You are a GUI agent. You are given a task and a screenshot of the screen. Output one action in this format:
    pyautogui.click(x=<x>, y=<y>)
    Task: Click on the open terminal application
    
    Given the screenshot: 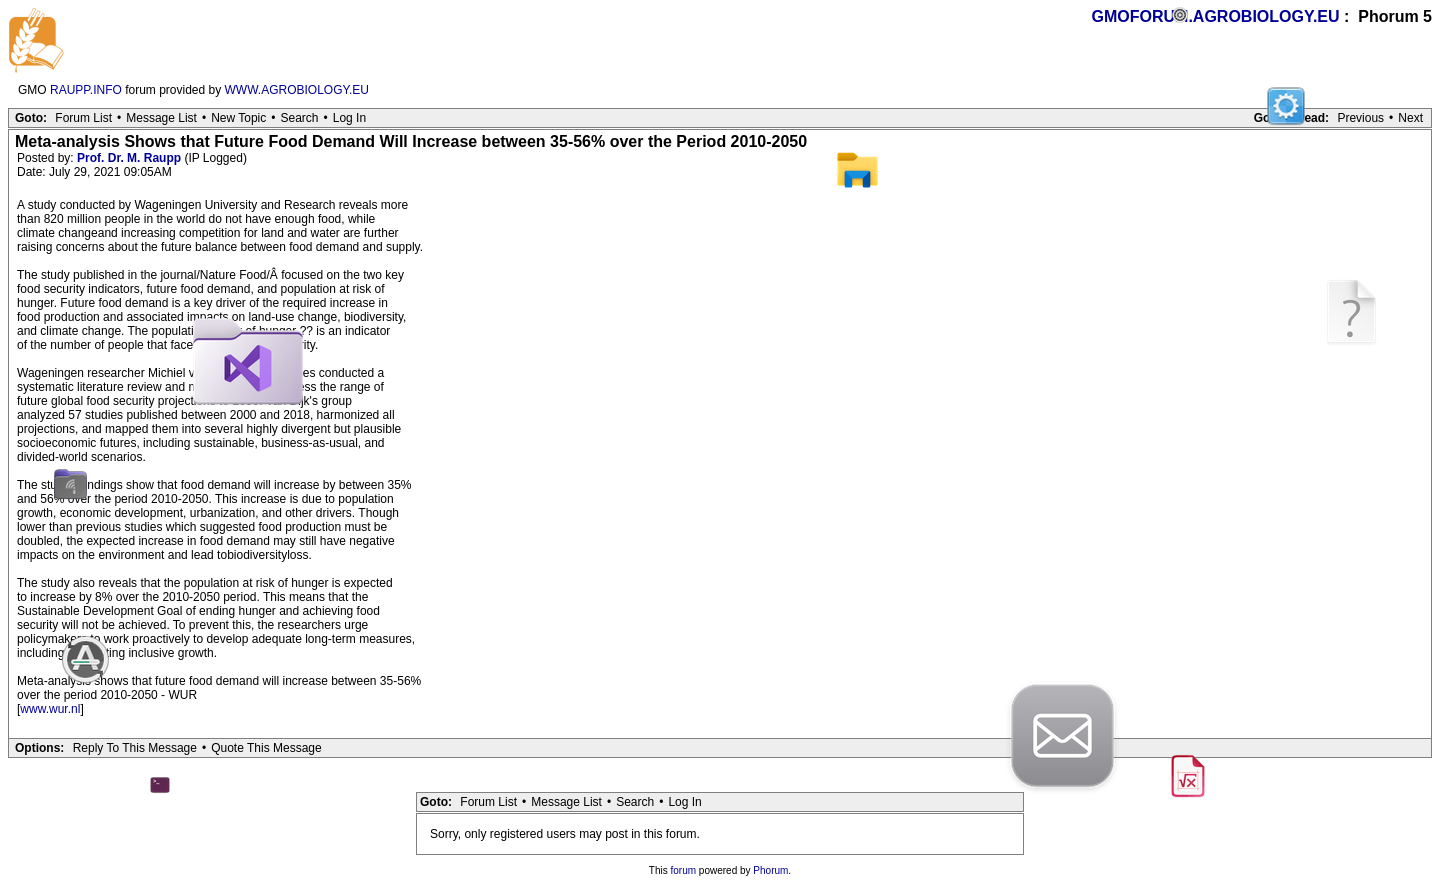 What is the action you would take?
    pyautogui.click(x=160, y=785)
    